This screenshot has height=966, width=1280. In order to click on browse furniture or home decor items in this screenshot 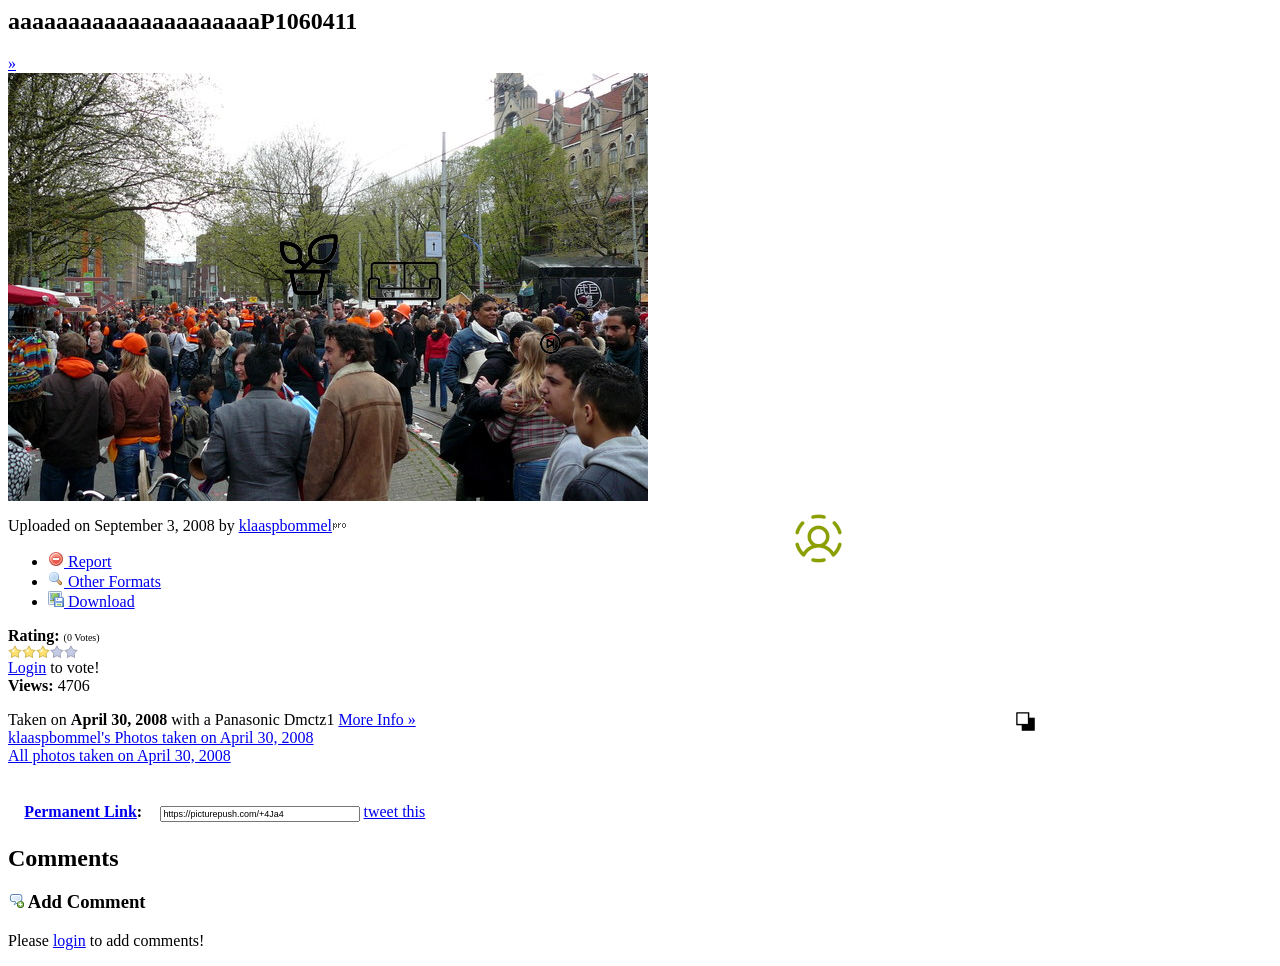, I will do `click(404, 283)`.